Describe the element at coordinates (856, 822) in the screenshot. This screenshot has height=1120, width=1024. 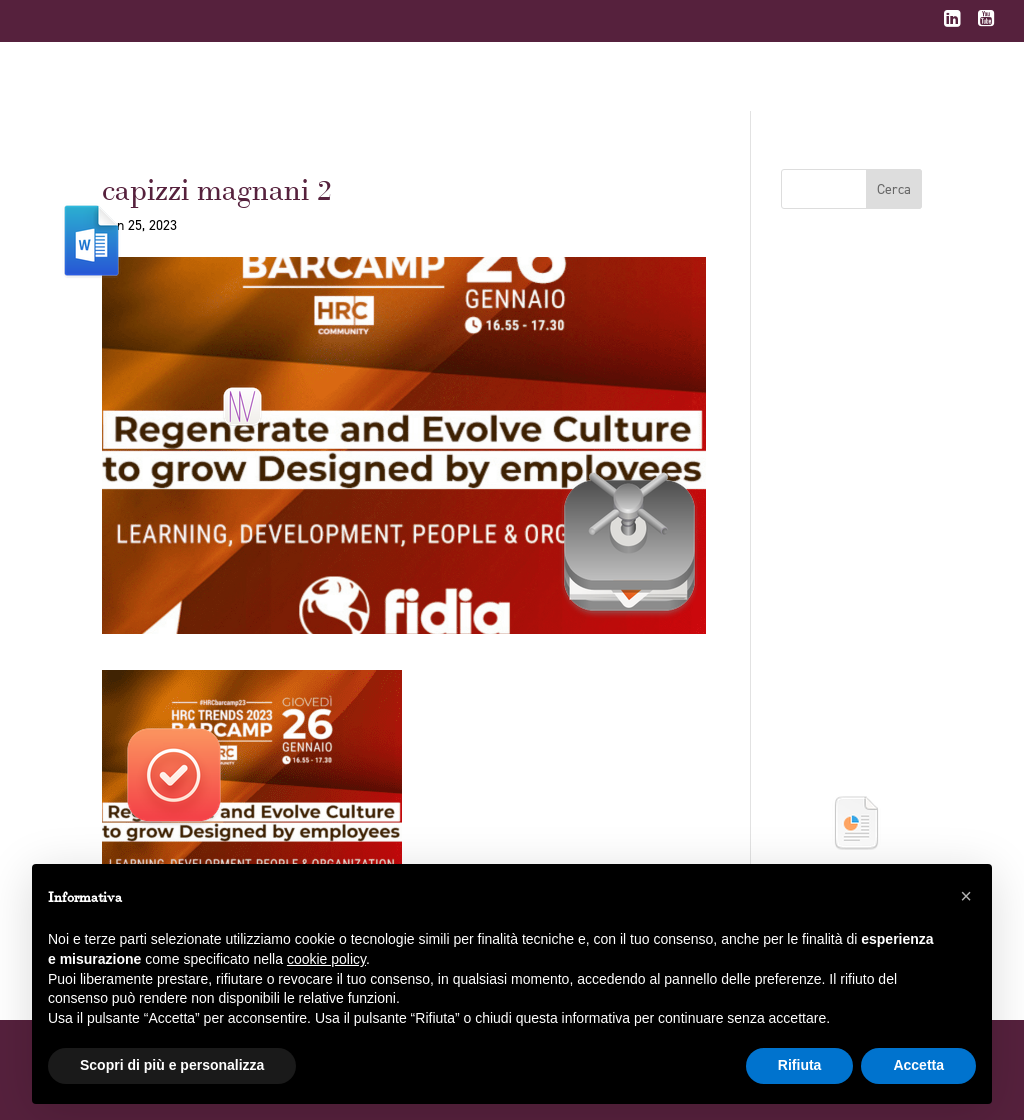
I see `open a presentation file` at that location.